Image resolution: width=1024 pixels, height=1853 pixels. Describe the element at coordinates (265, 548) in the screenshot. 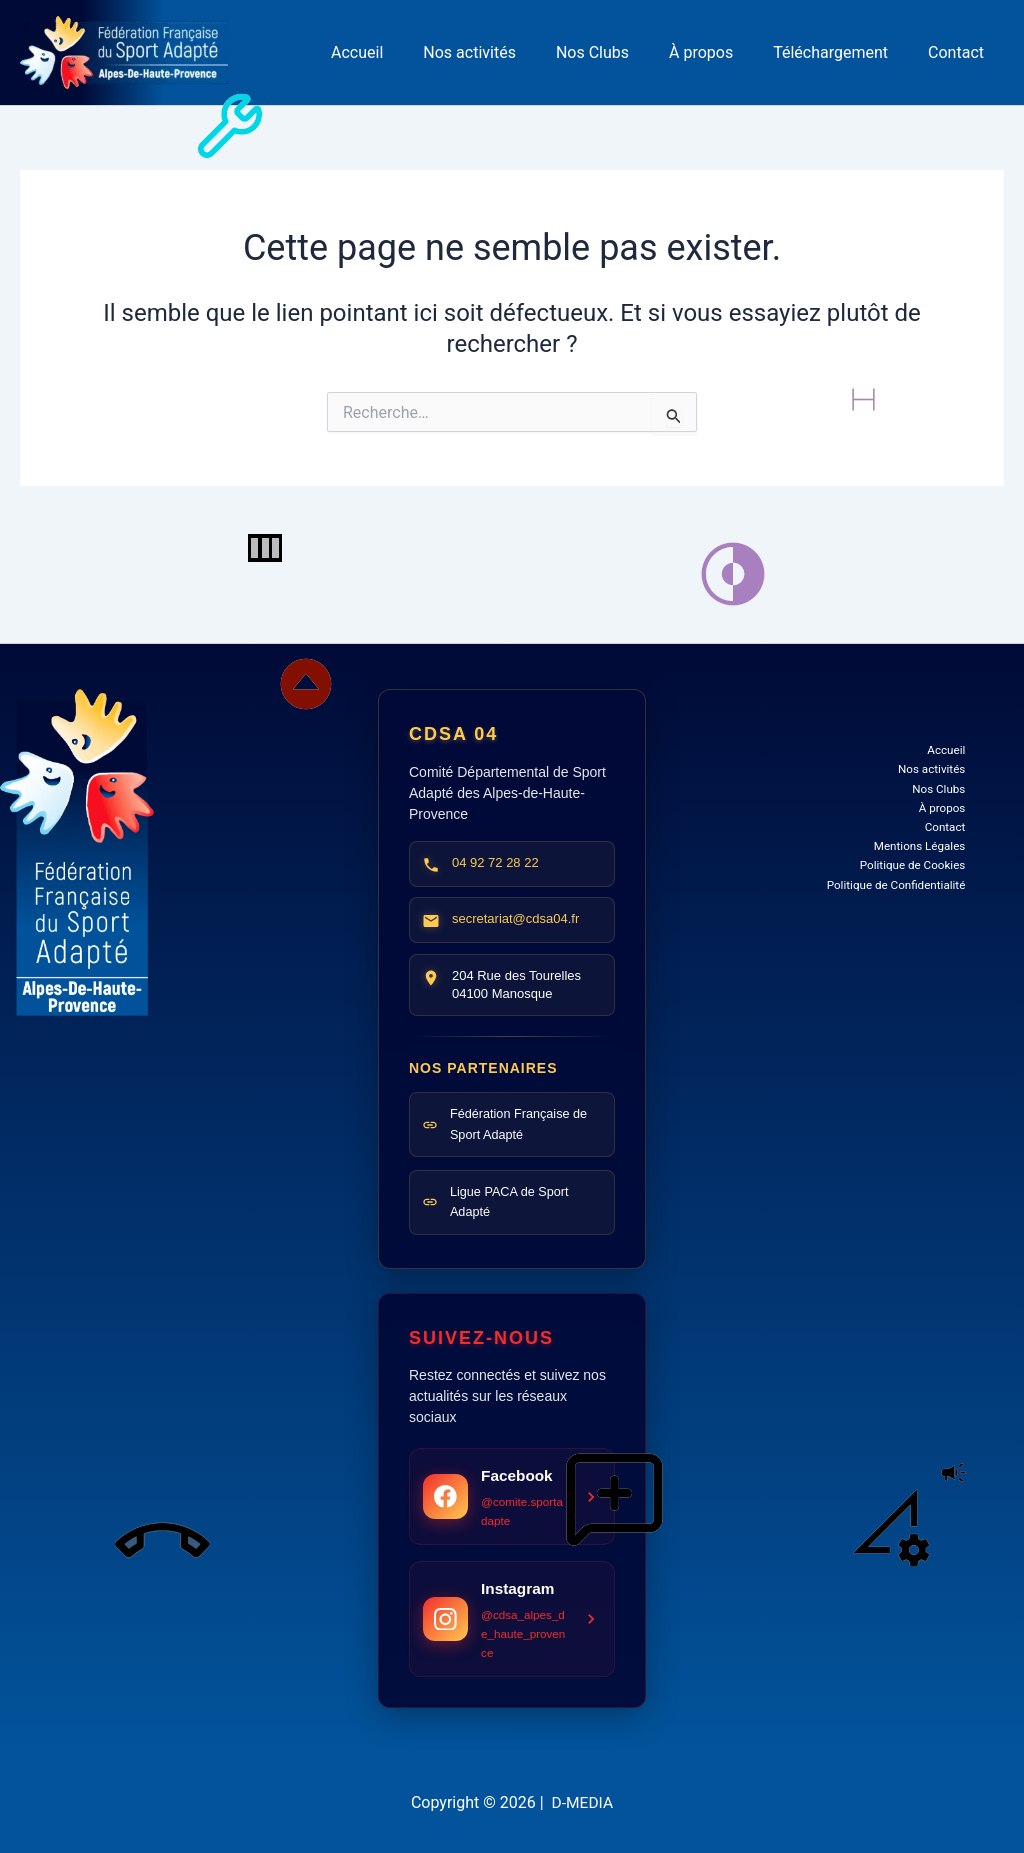

I see `switch to week view in a calendar` at that location.